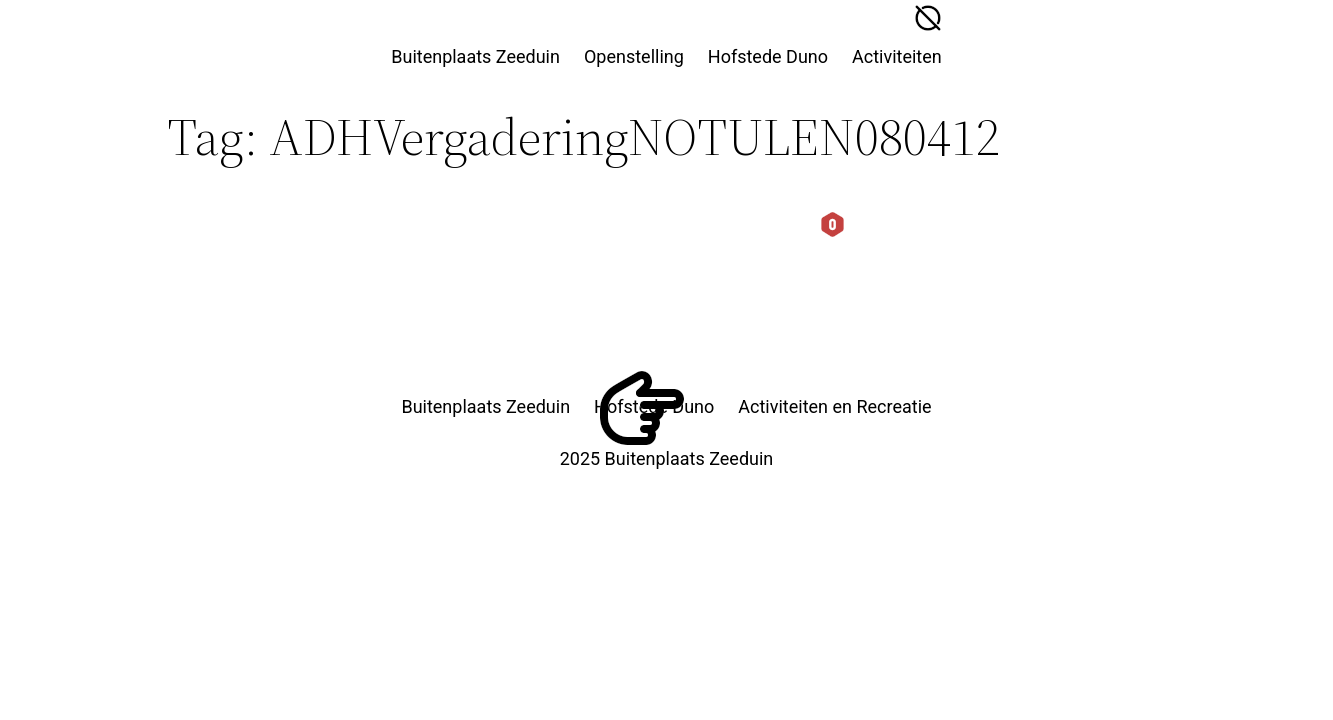  What do you see at coordinates (928, 18) in the screenshot?
I see `indicates a disabled or unavailable feature` at bounding box center [928, 18].